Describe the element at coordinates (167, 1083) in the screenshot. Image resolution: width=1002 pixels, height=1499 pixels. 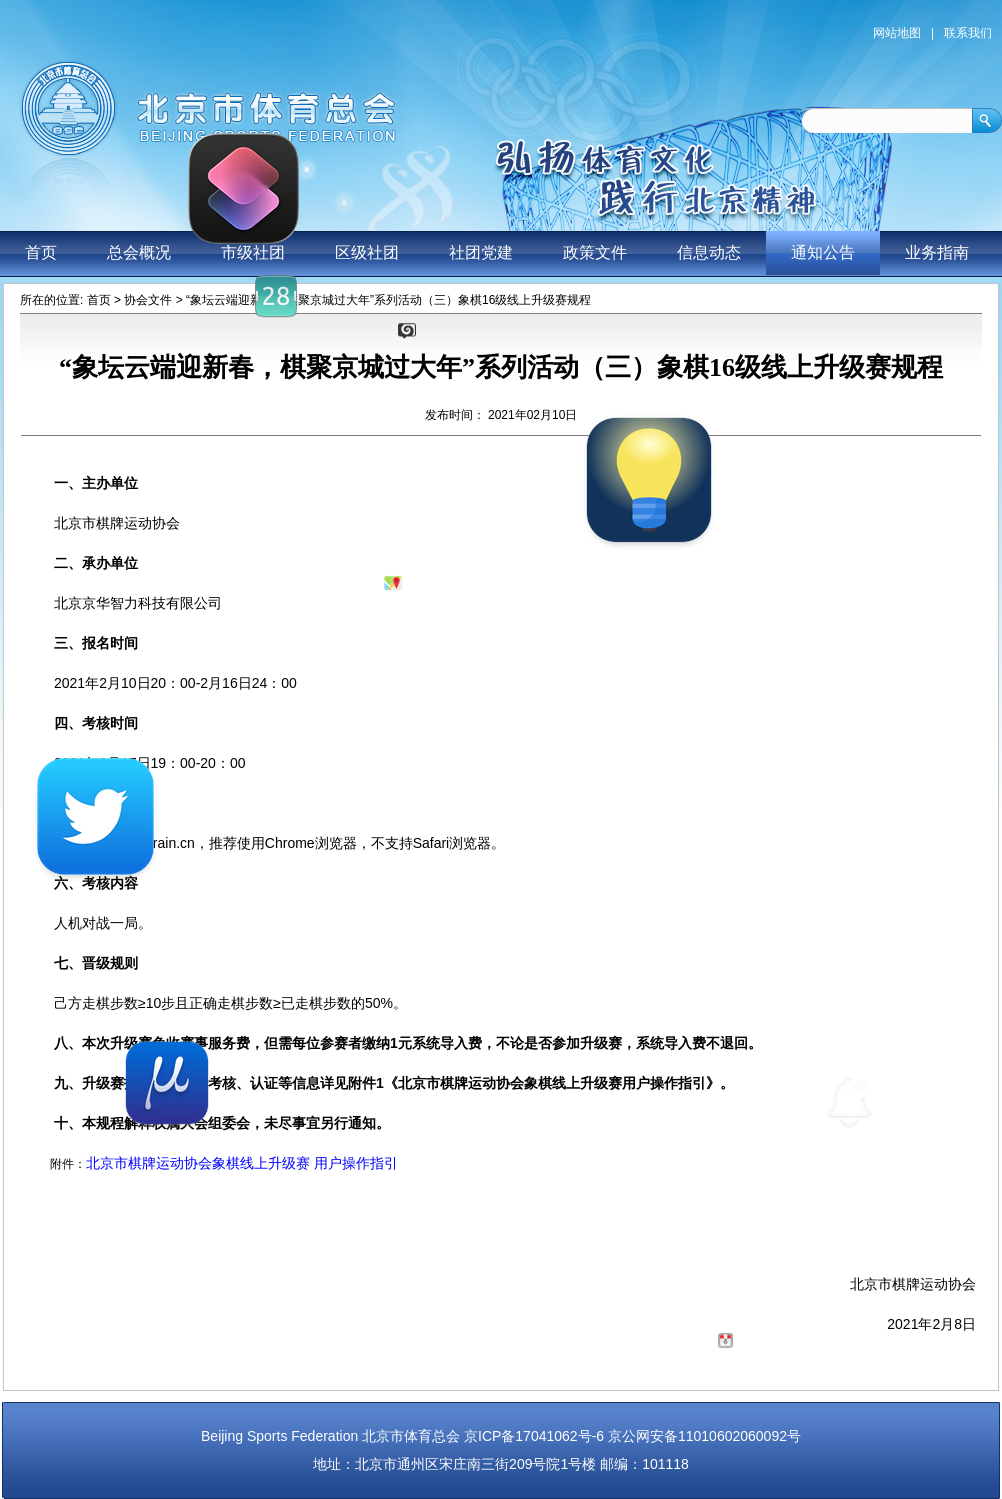
I see `open the Micro app` at that location.